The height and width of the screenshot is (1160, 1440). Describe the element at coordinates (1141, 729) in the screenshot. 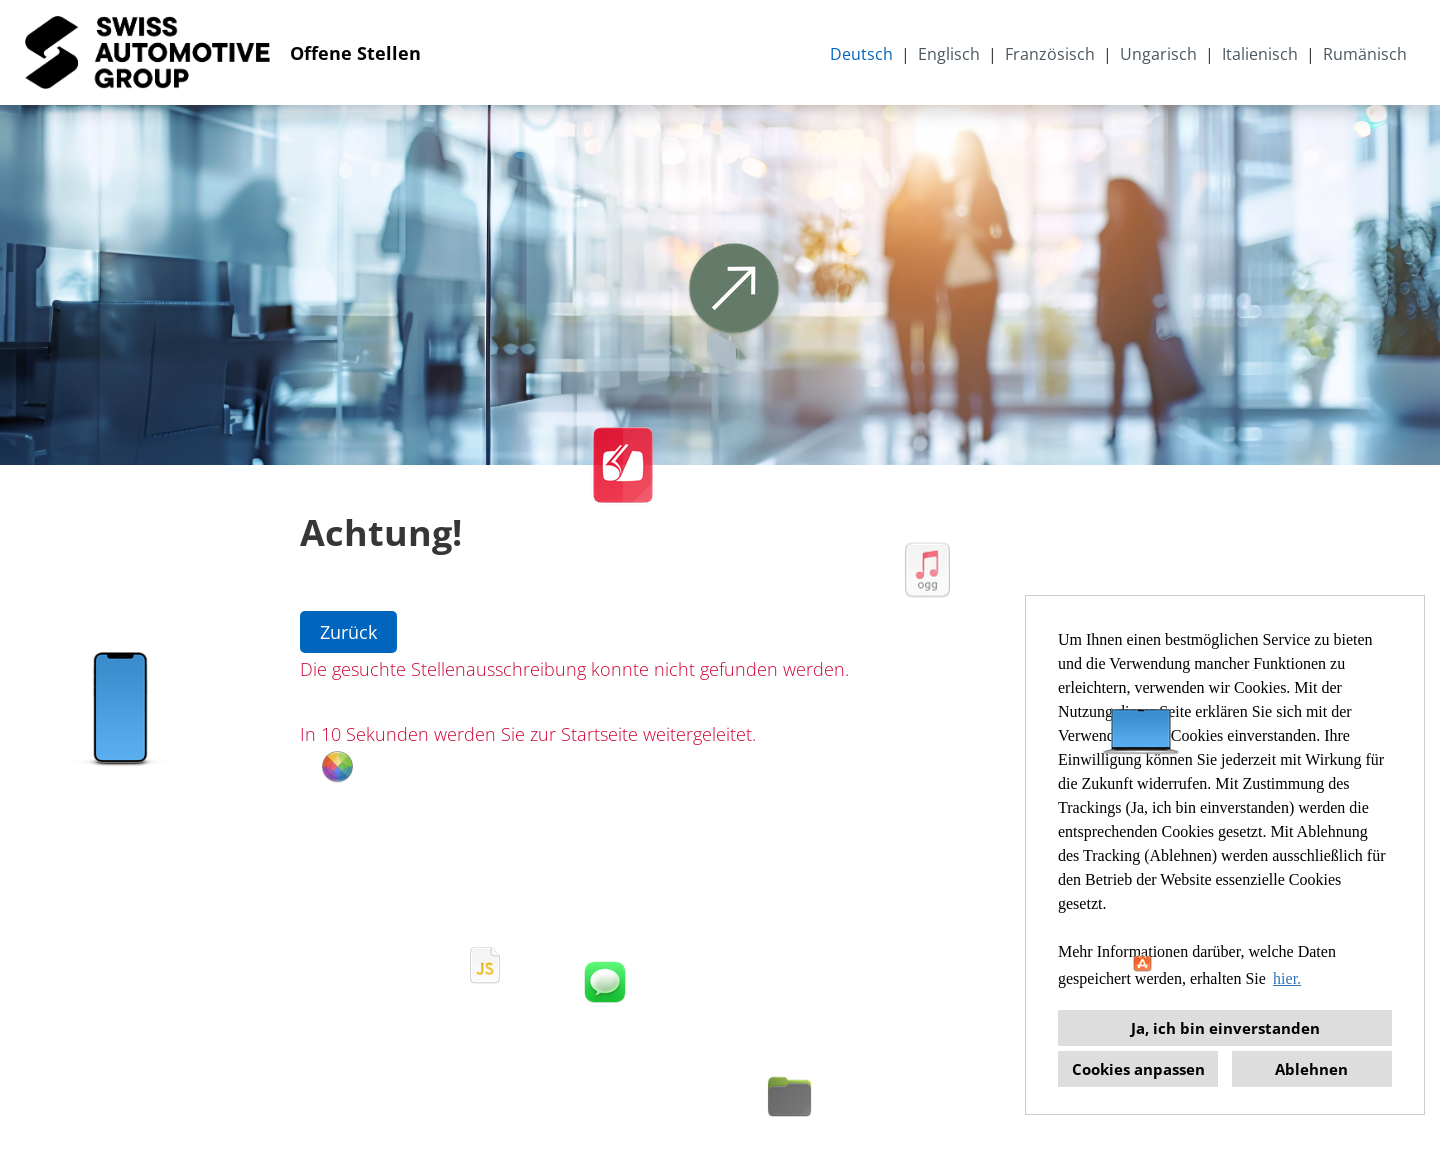

I see `represents this macbook pro in system settings or about this mac` at that location.